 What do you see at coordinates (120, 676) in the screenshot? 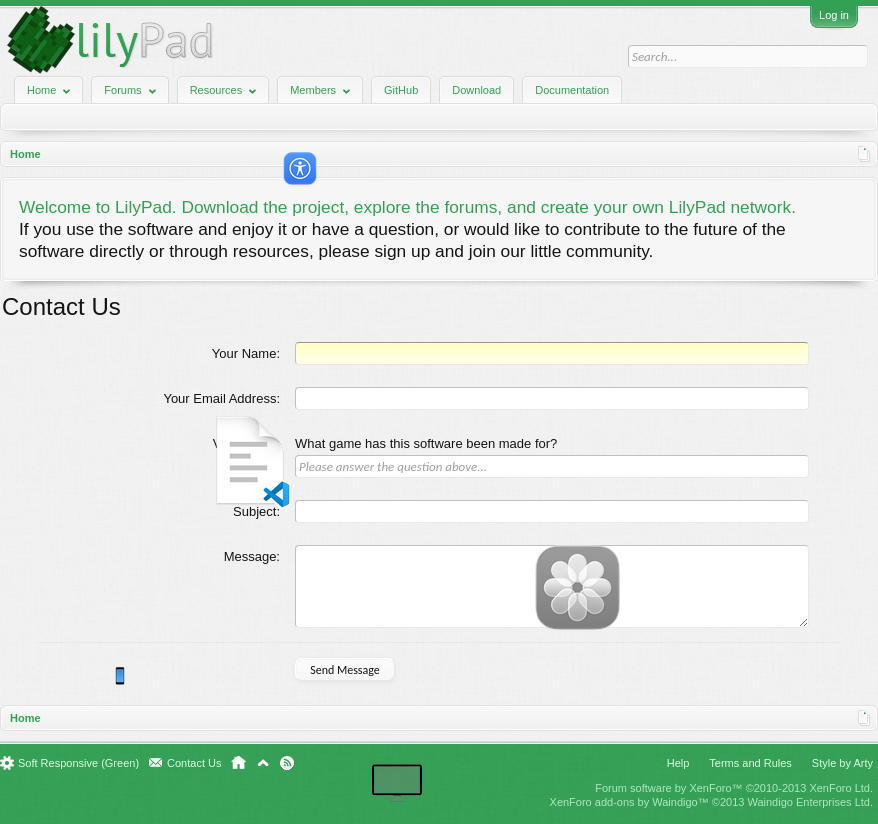
I see `manage connected iPhone device` at bounding box center [120, 676].